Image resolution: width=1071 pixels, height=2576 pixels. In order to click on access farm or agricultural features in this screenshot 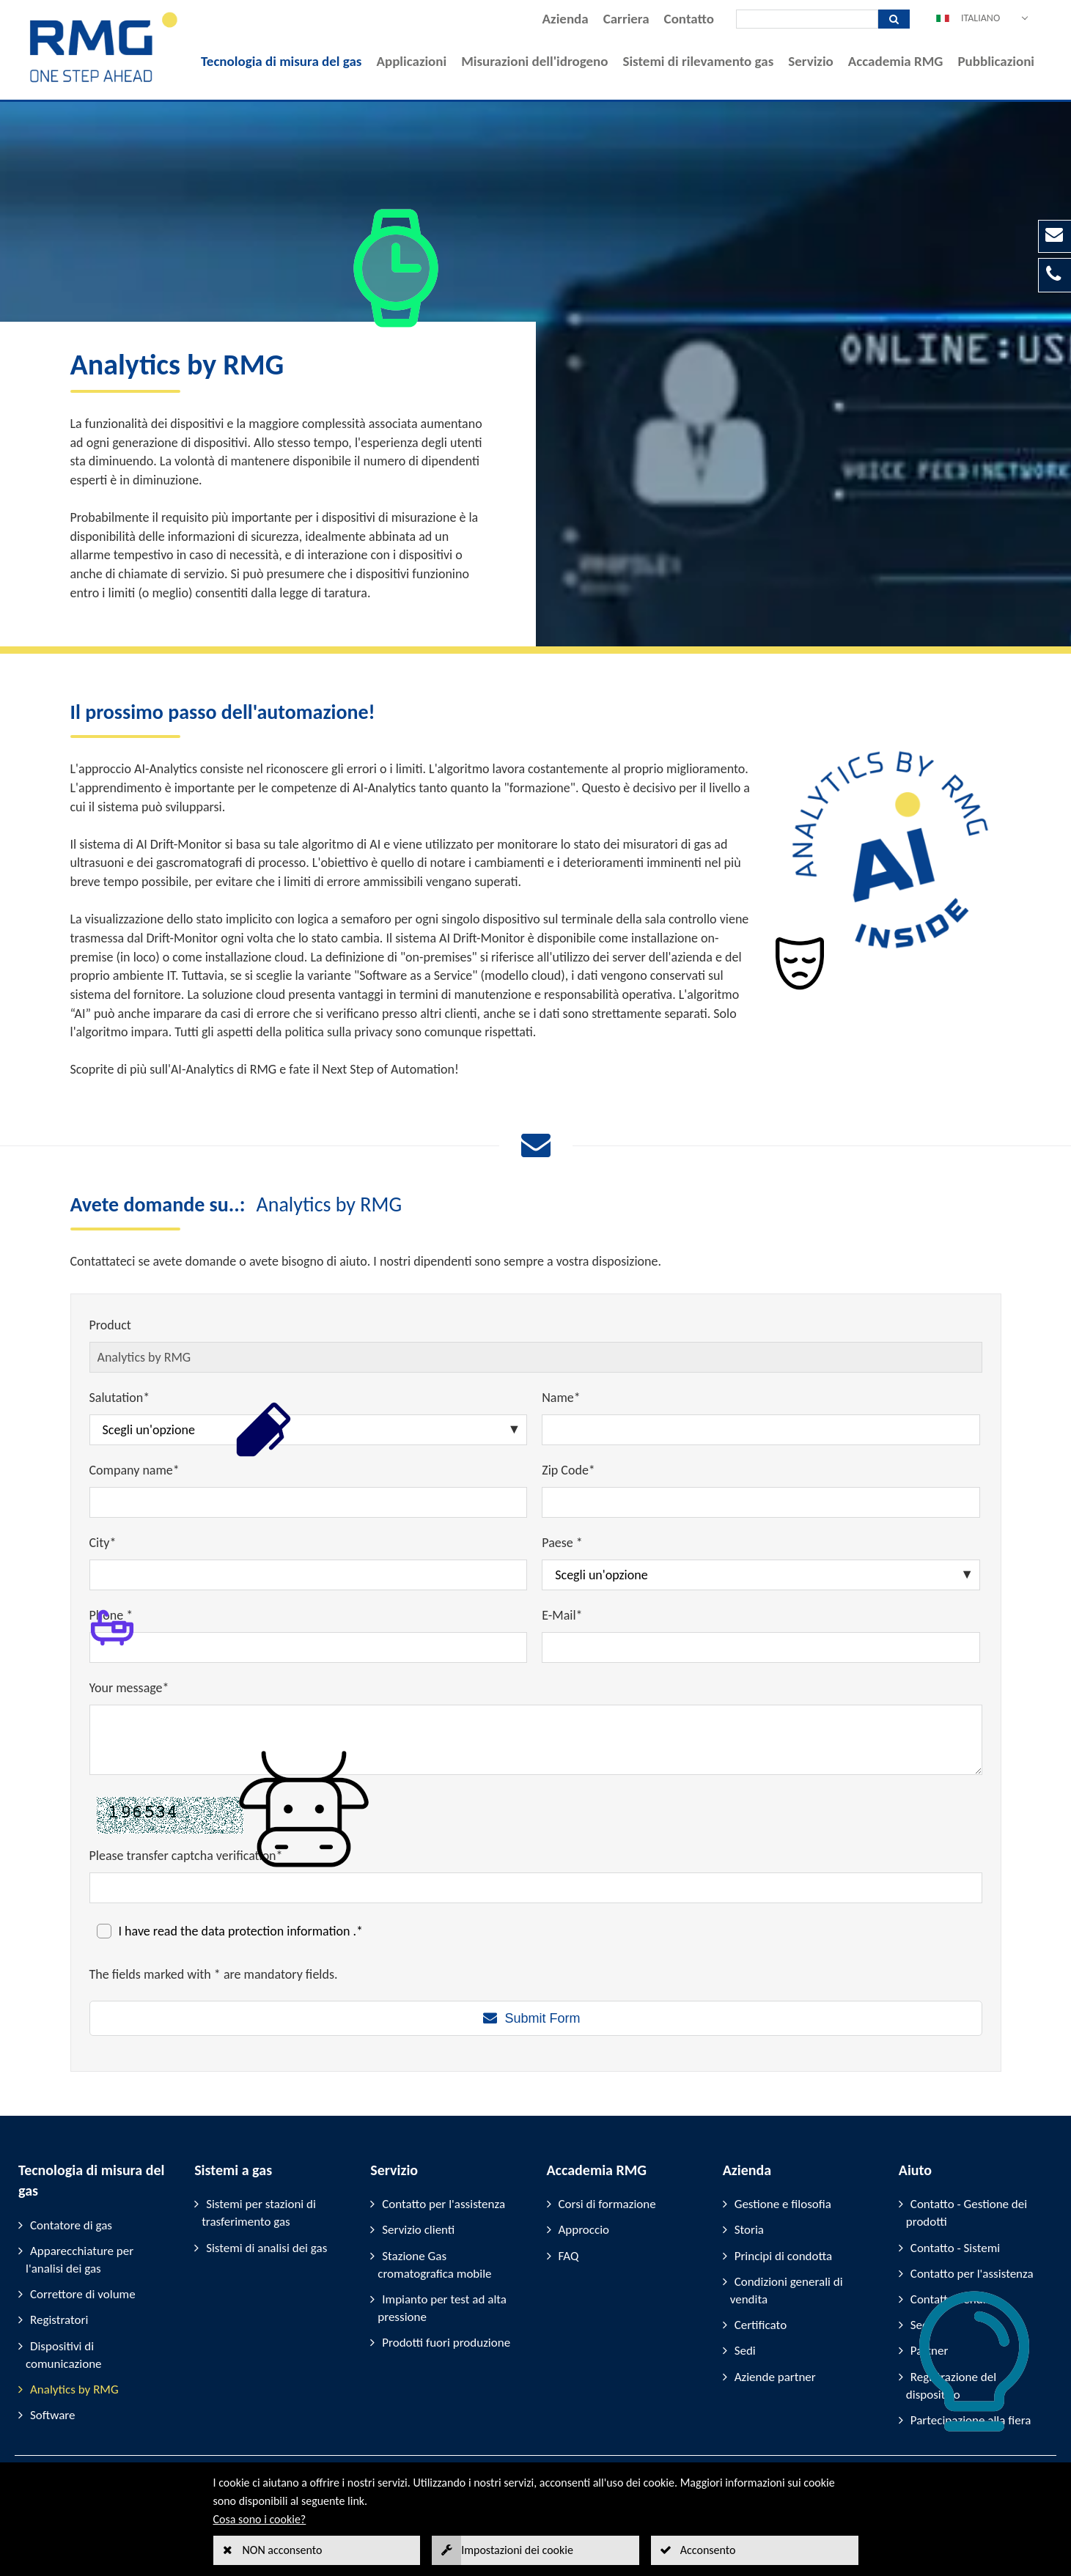, I will do `click(303, 1811)`.